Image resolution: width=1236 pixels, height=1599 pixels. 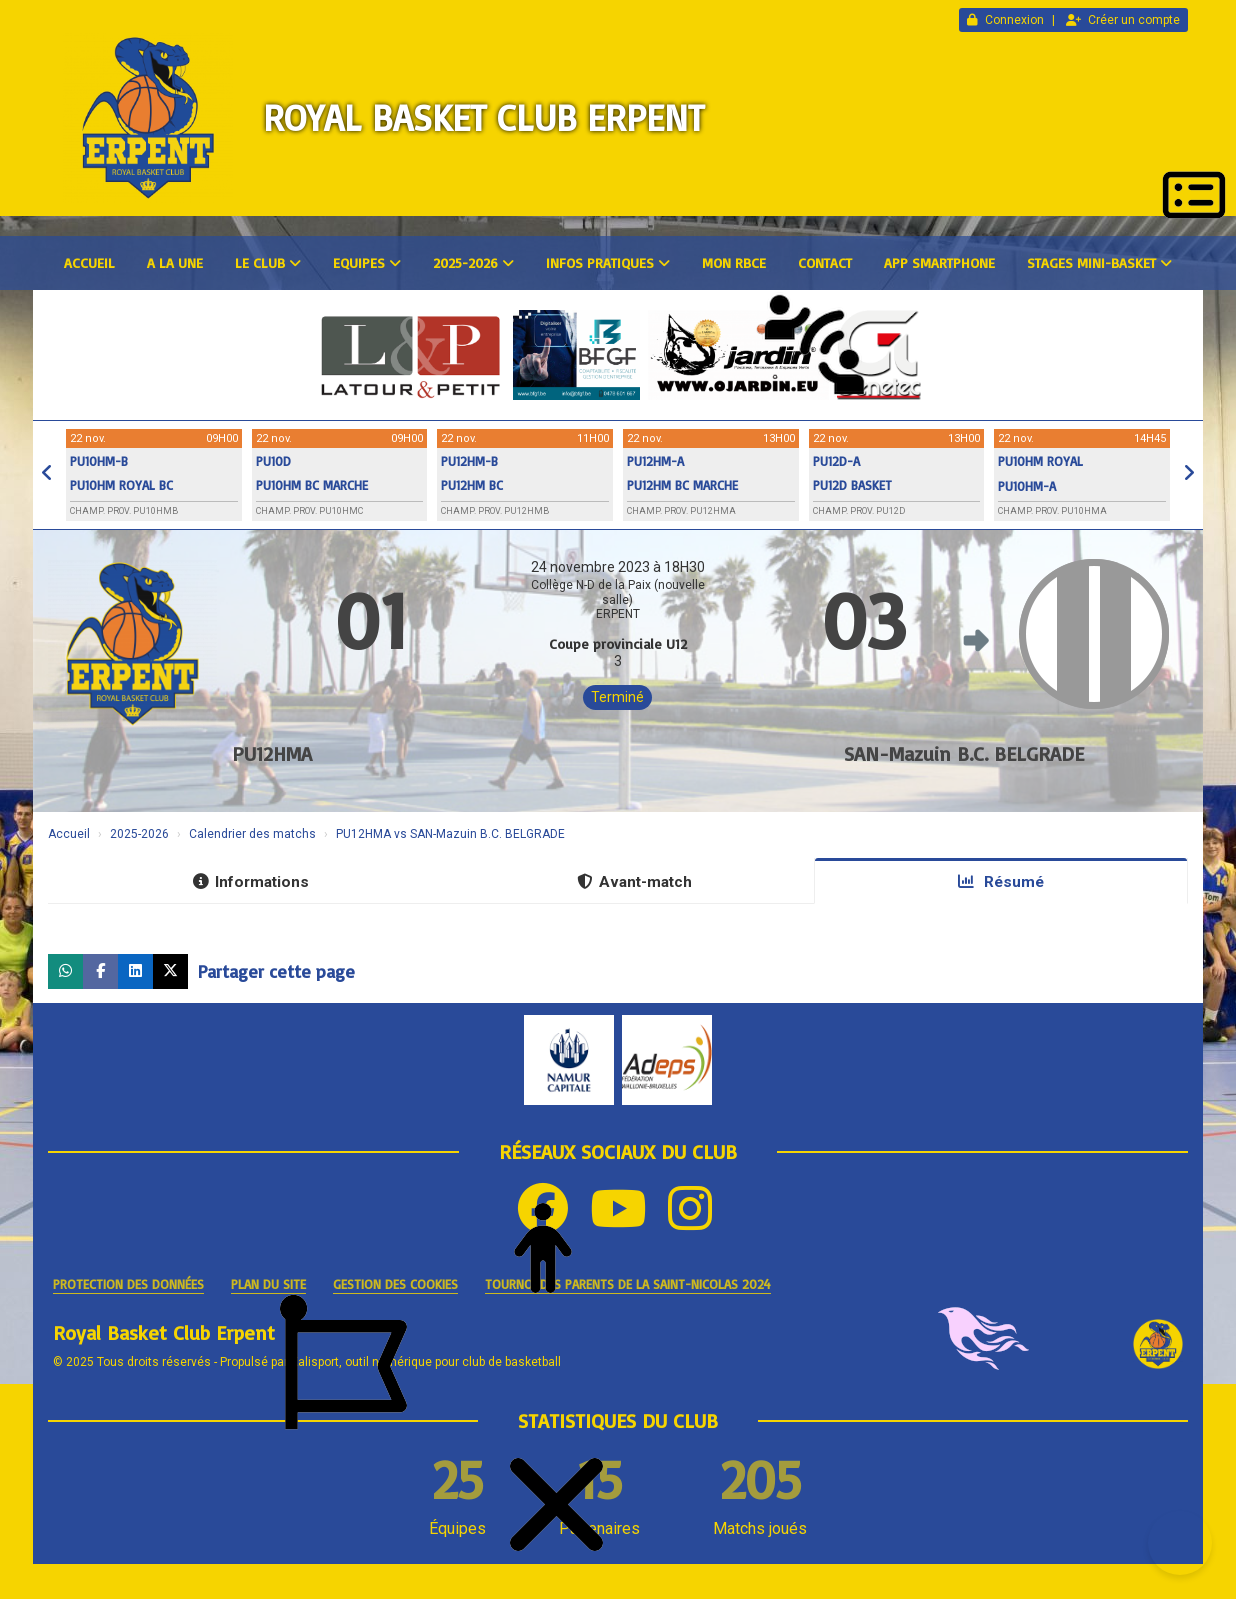 I want to click on view your profile, so click(x=543, y=1248).